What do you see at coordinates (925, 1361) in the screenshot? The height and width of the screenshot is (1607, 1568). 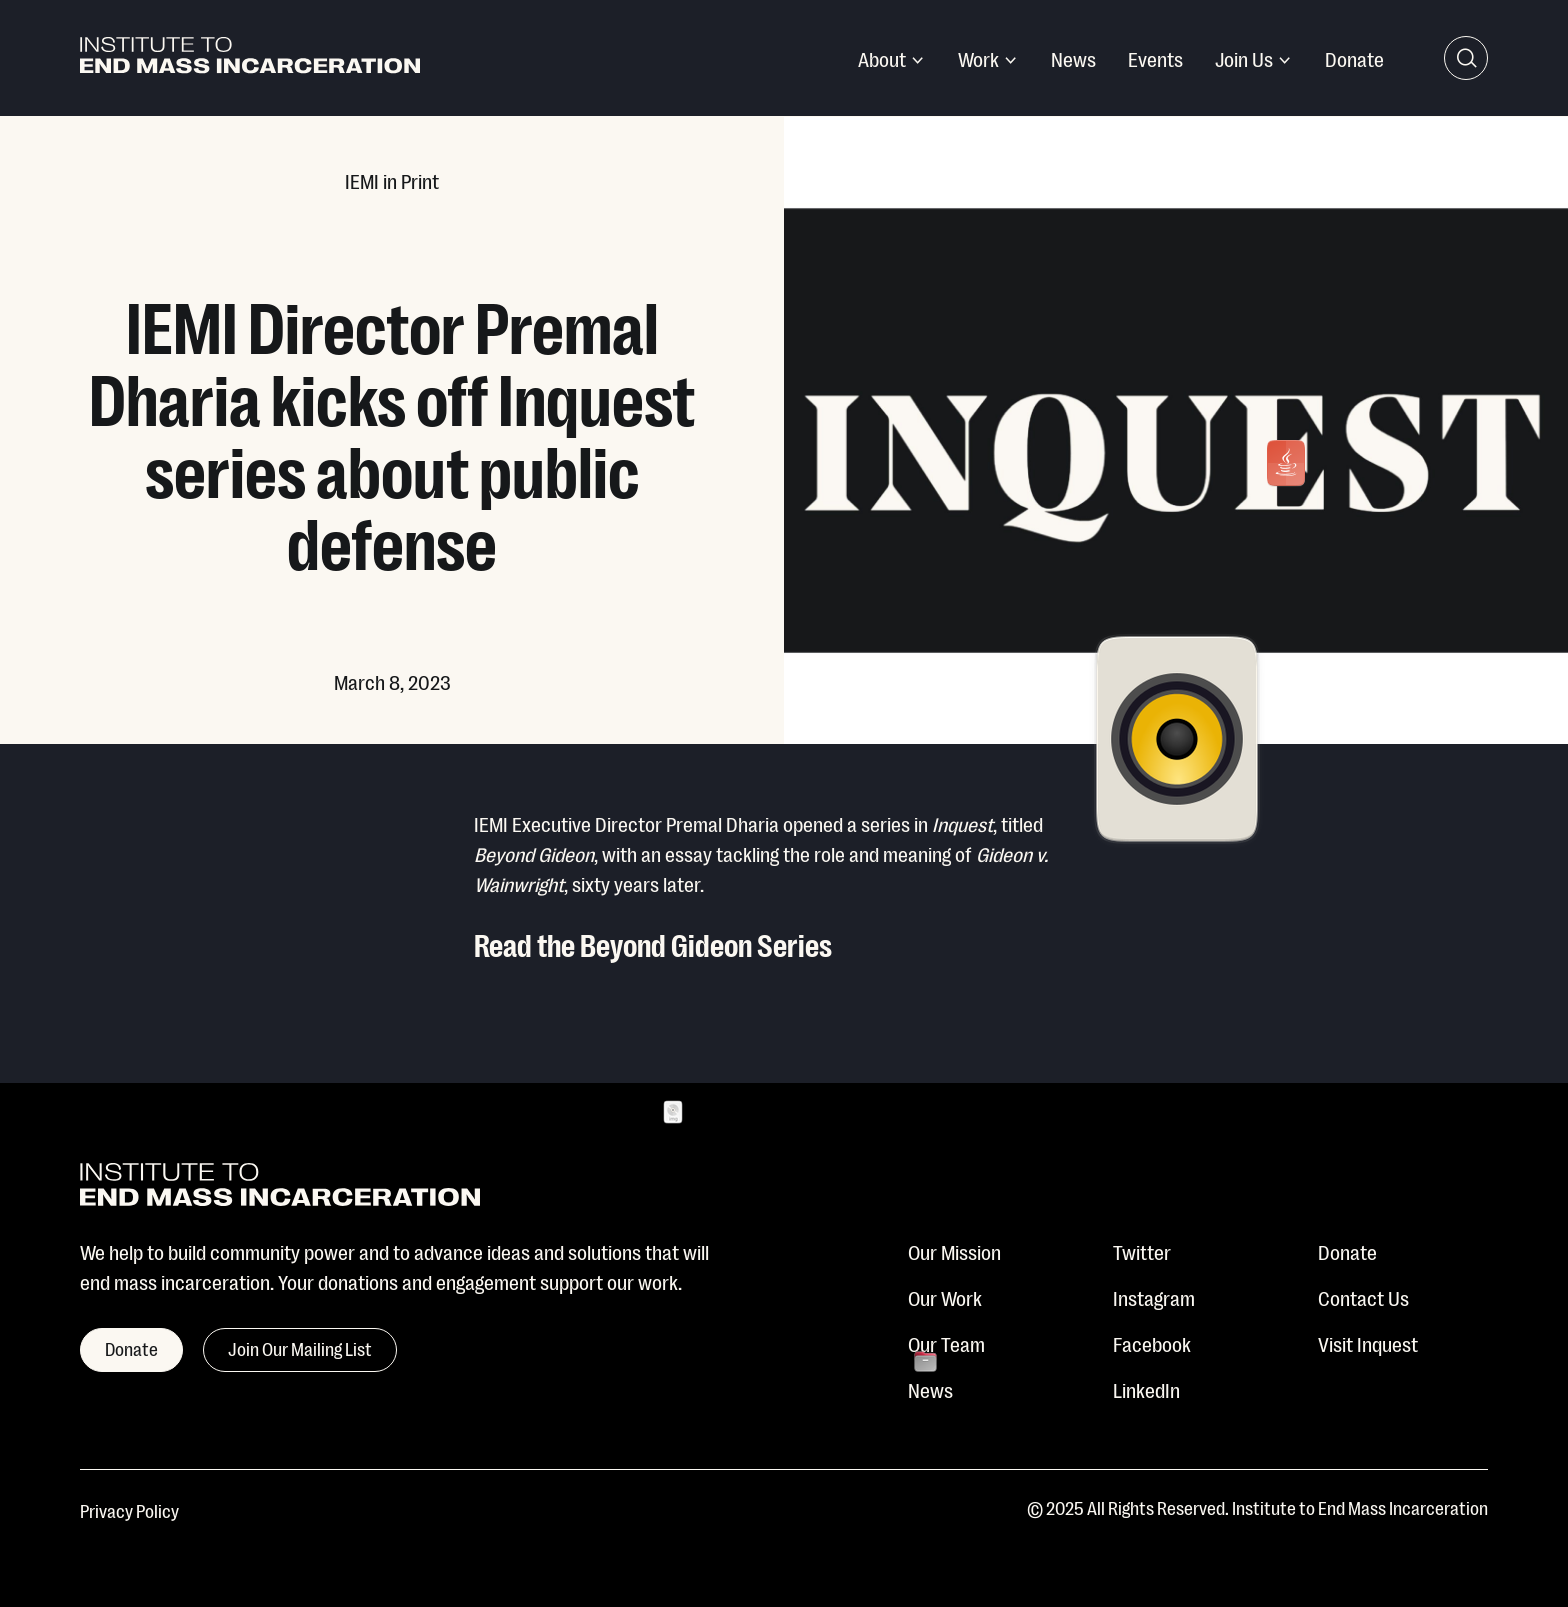 I see `open file manager application` at bounding box center [925, 1361].